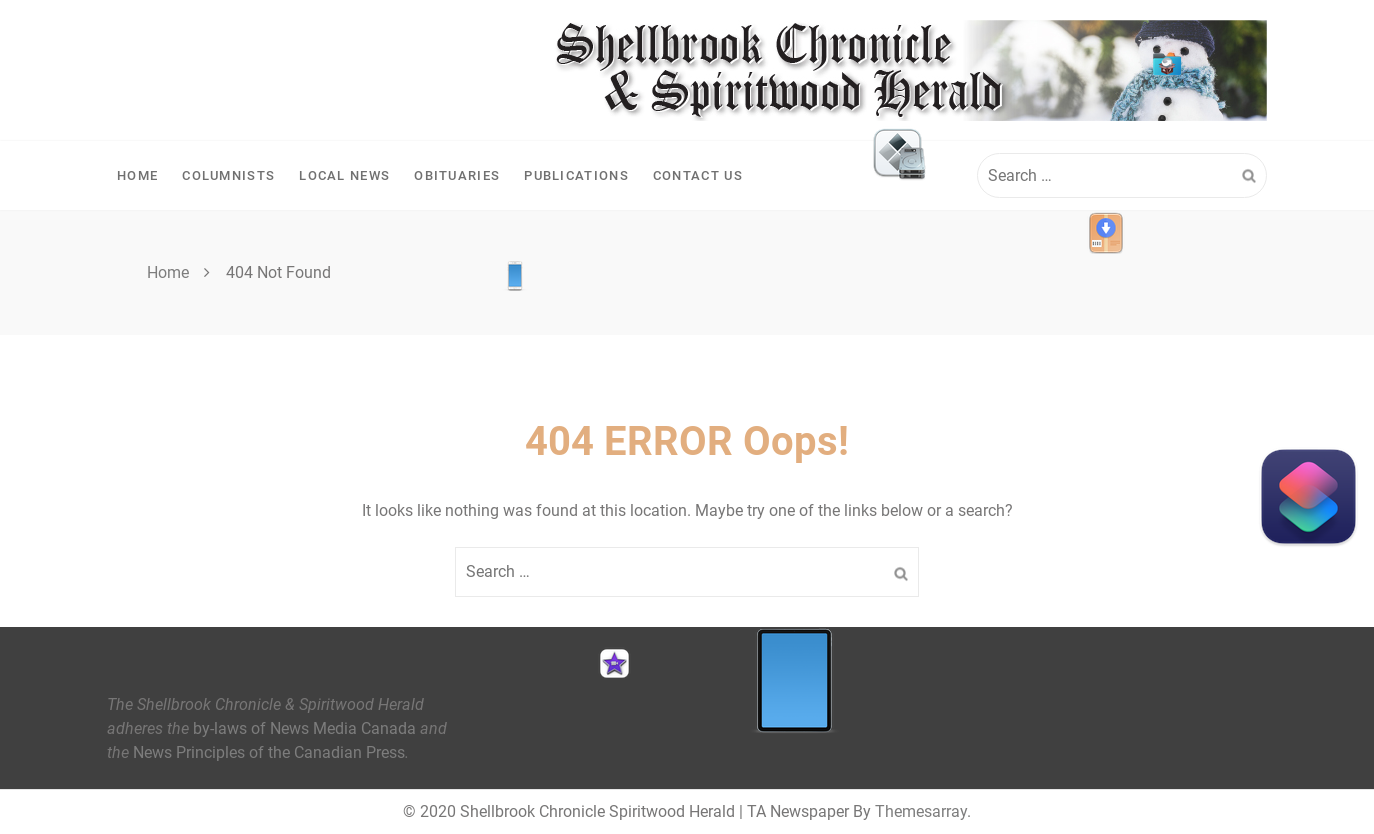 This screenshot has width=1374, height=834. Describe the element at coordinates (614, 663) in the screenshot. I see `open iMovie video editing application` at that location.